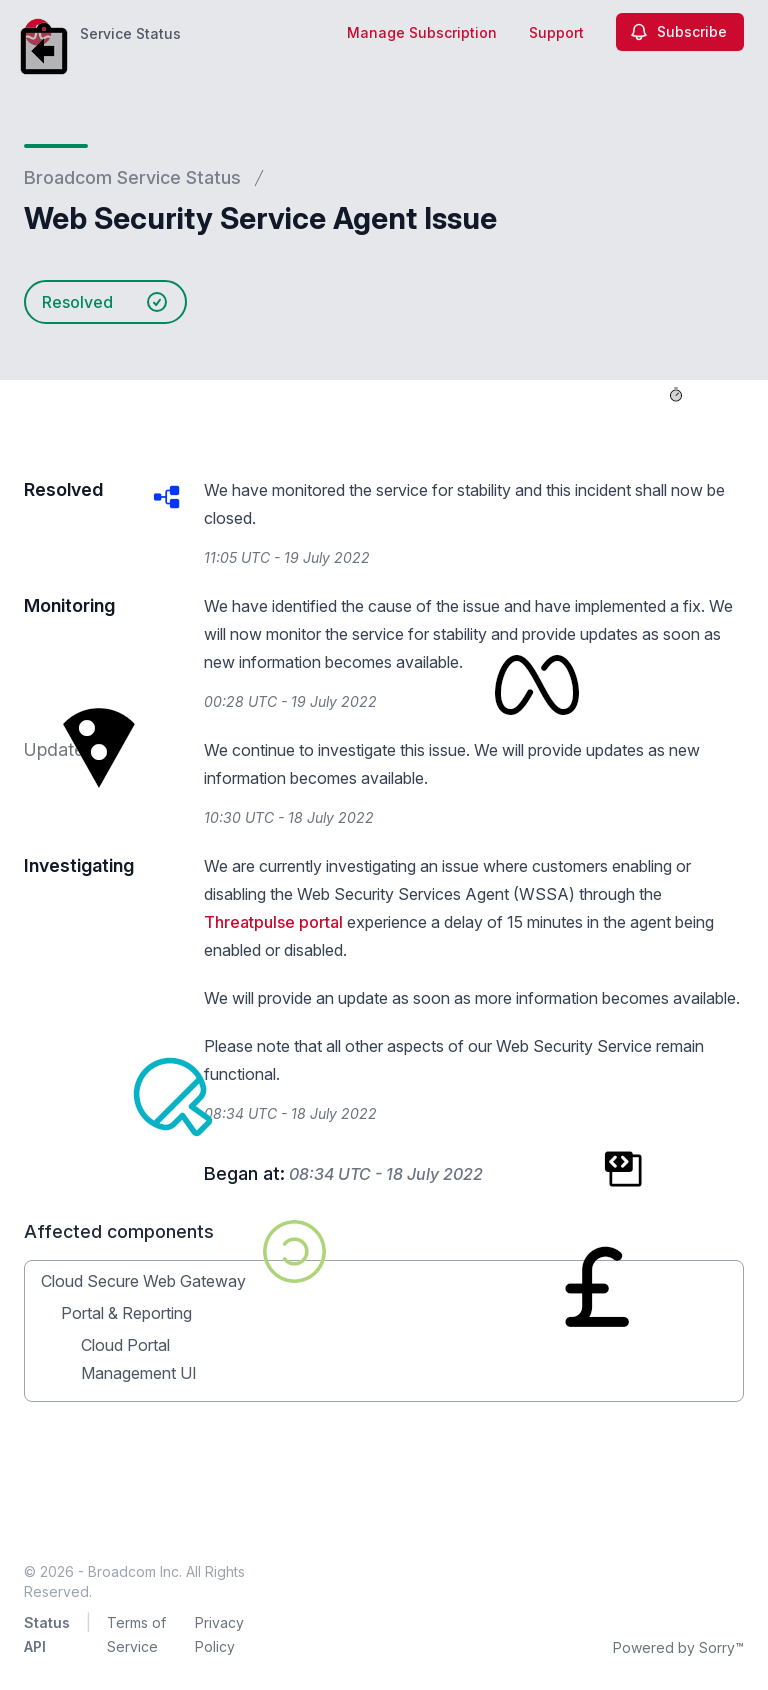  I want to click on indicates copyleft licensing on content, so click(294, 1251).